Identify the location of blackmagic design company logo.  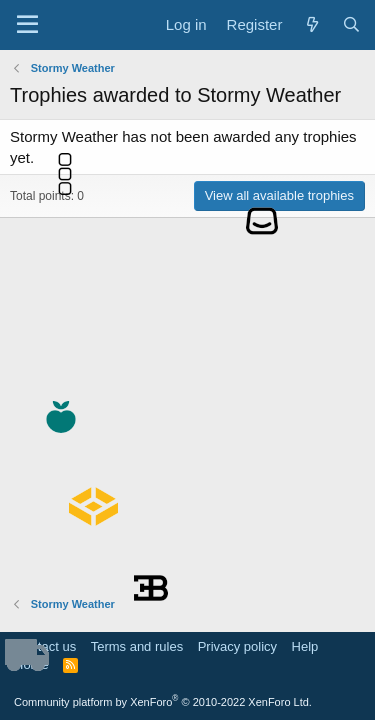
(65, 174).